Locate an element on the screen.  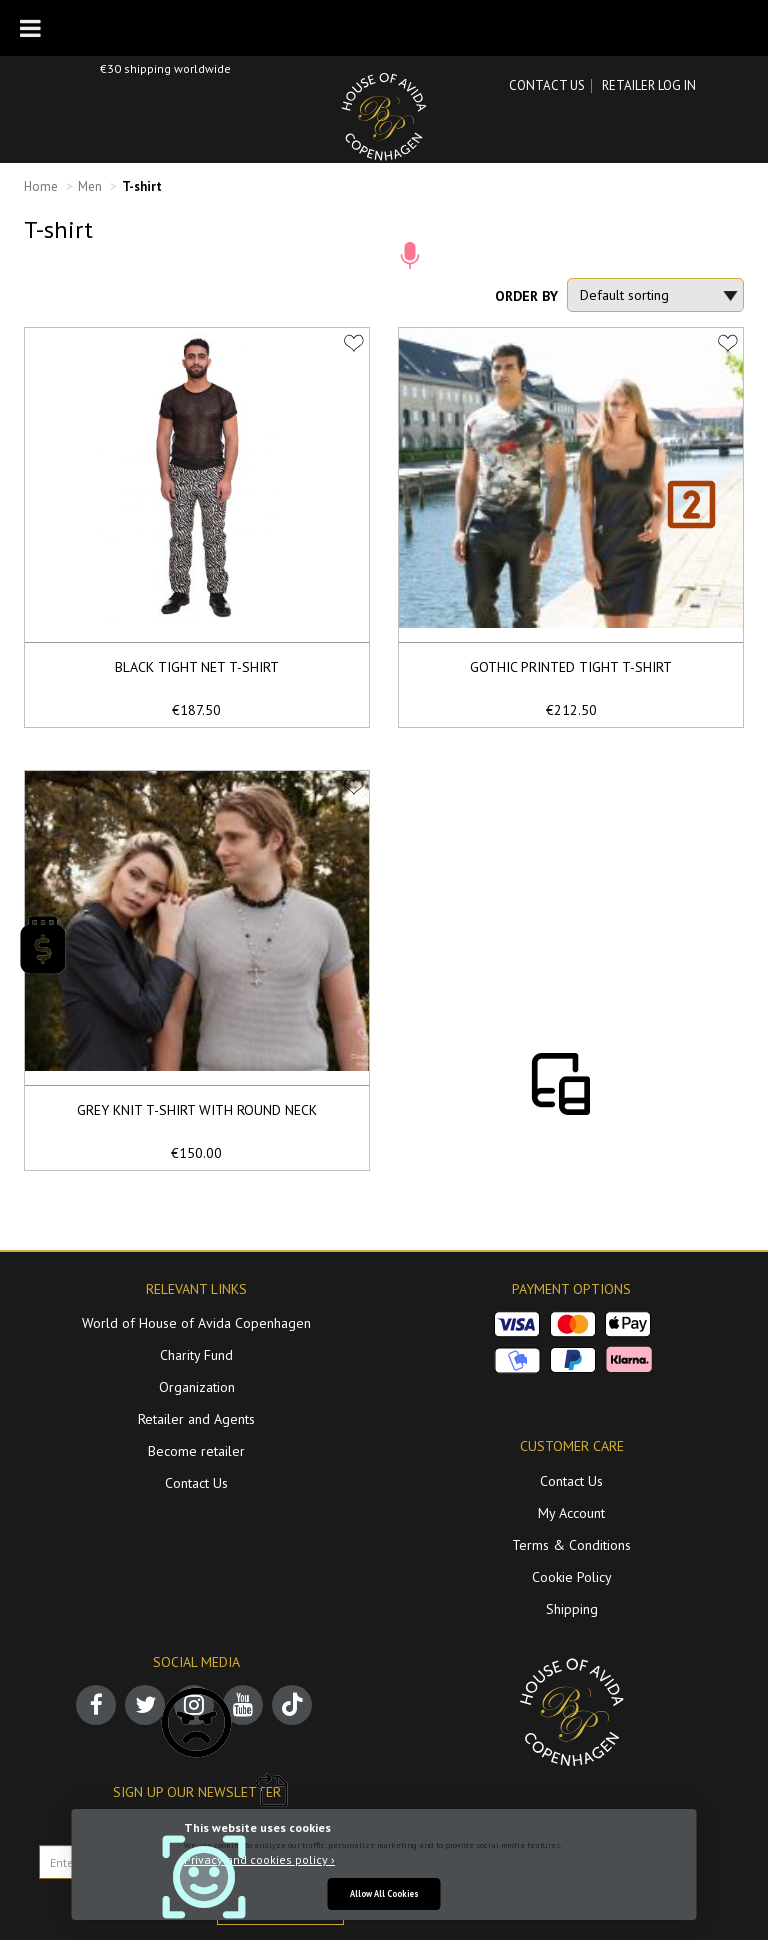
leave a tip or donation is located at coordinates (43, 945).